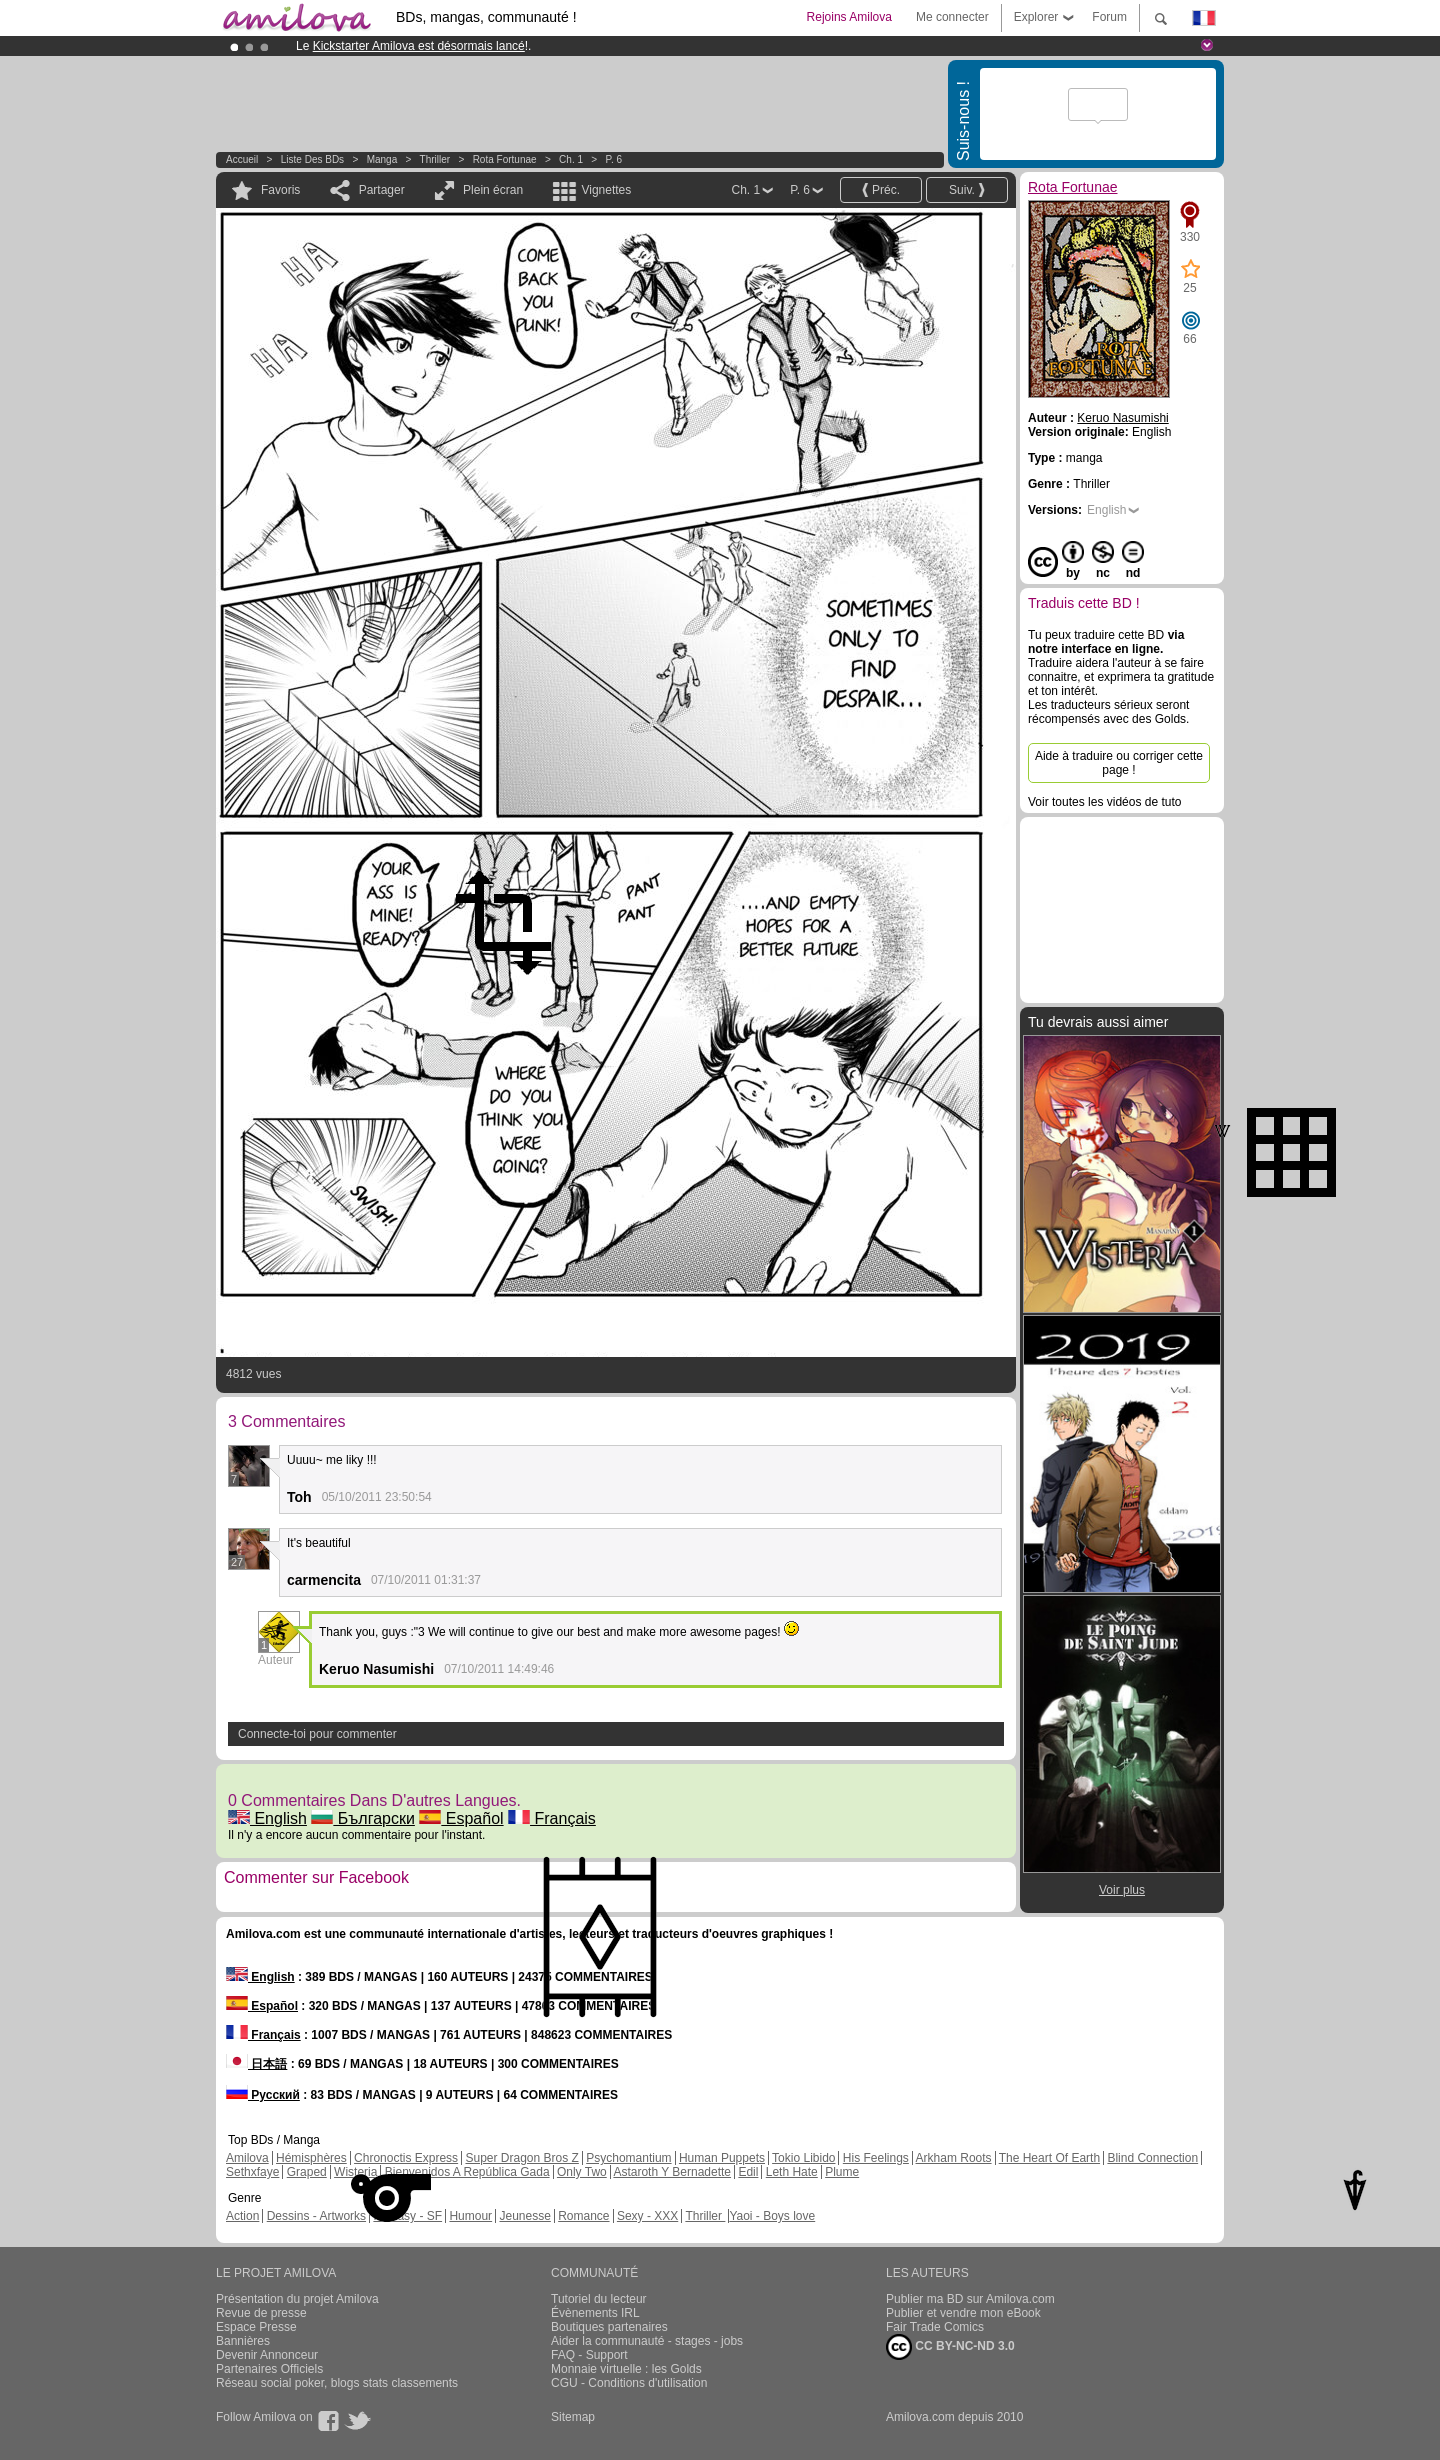 This screenshot has width=1440, height=2460. What do you see at coordinates (1291, 1152) in the screenshot?
I see `toggle grid view on` at bounding box center [1291, 1152].